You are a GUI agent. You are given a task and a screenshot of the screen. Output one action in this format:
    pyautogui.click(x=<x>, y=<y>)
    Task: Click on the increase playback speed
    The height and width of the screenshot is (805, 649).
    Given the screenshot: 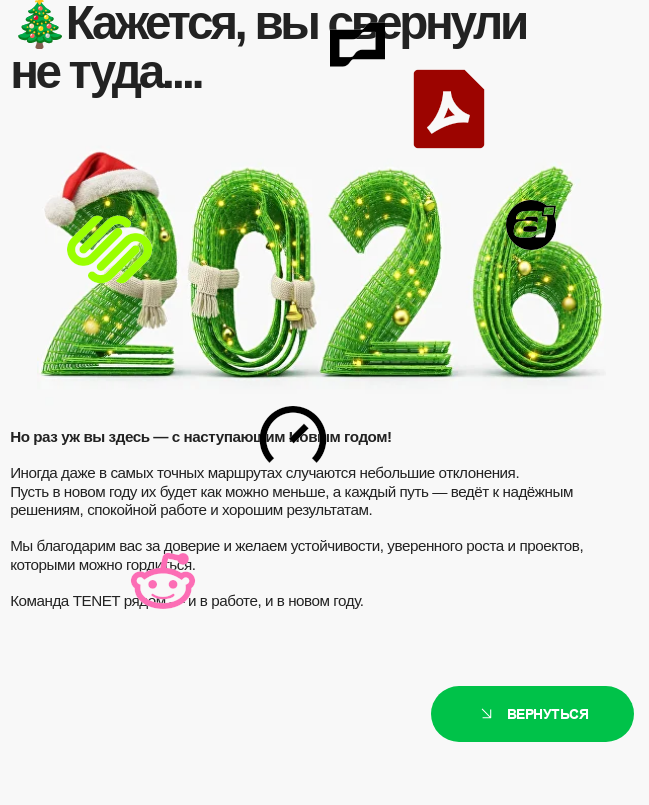 What is the action you would take?
    pyautogui.click(x=293, y=436)
    